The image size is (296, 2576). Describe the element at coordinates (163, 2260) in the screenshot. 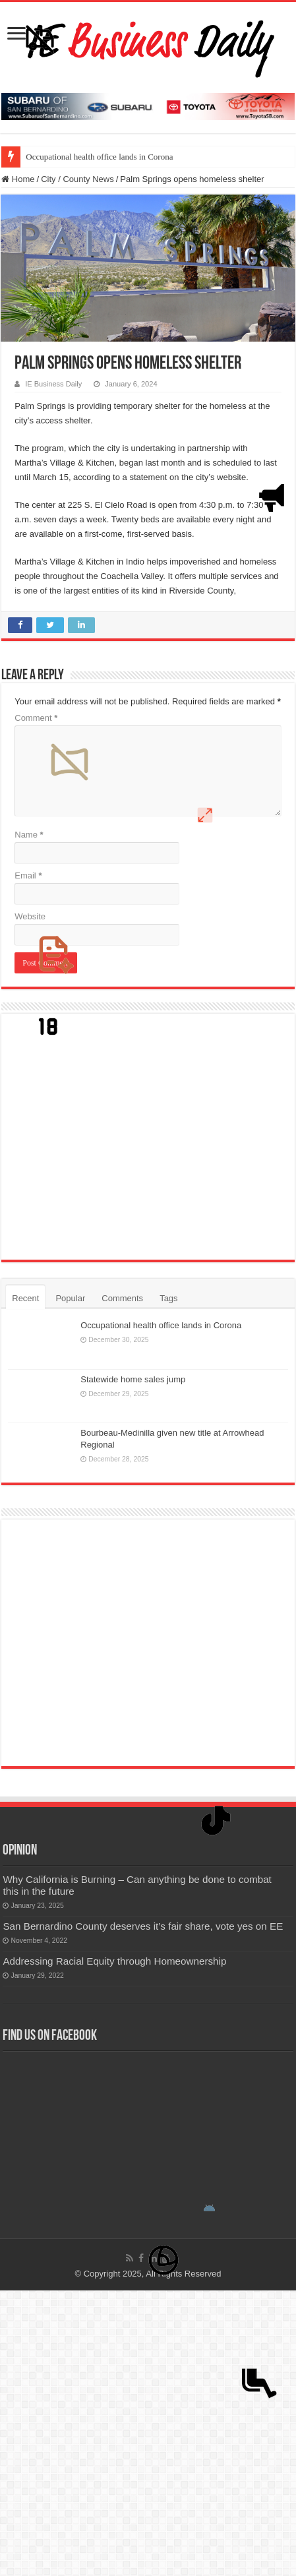

I see `CoreOS brand logo` at that location.